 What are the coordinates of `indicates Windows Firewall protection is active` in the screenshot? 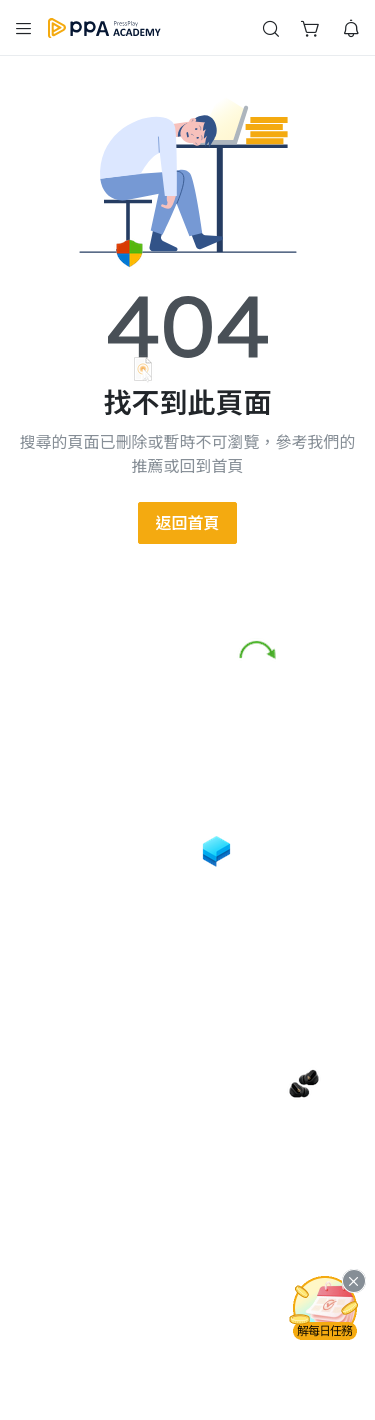 It's located at (129, 253).